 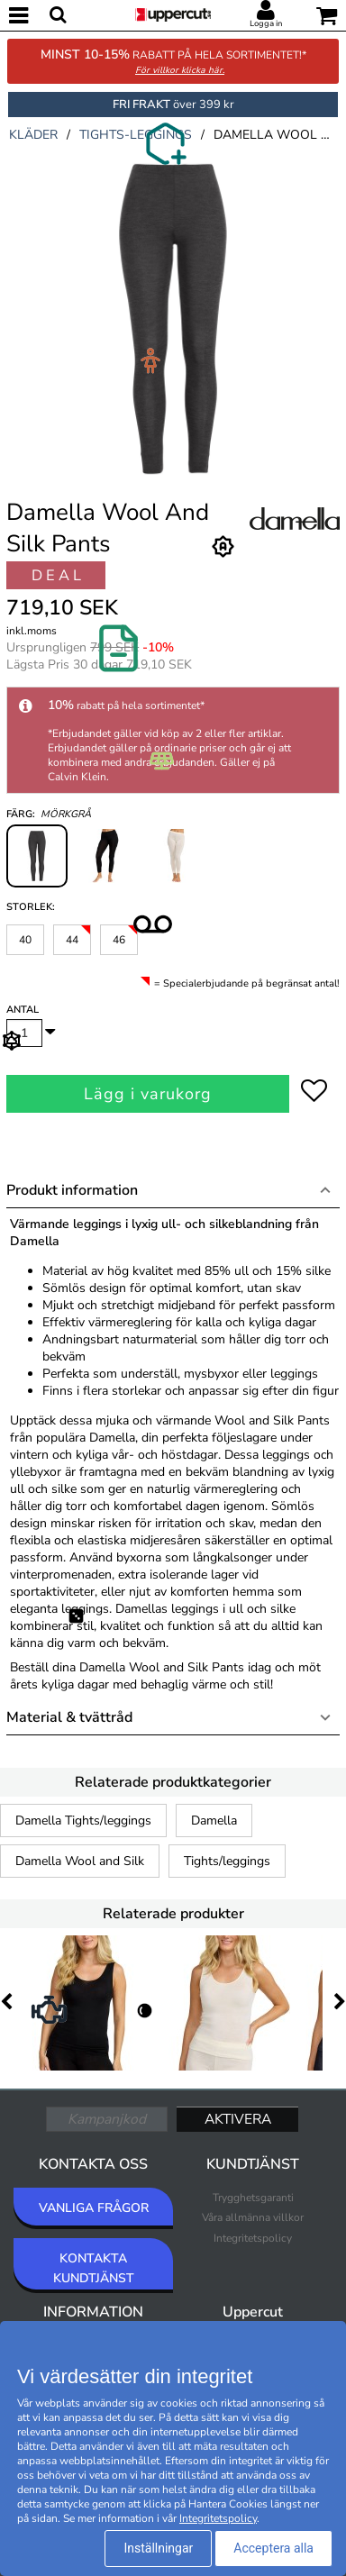 What do you see at coordinates (12, 1041) in the screenshot?
I see `storj decentralized cloud storage logo` at bounding box center [12, 1041].